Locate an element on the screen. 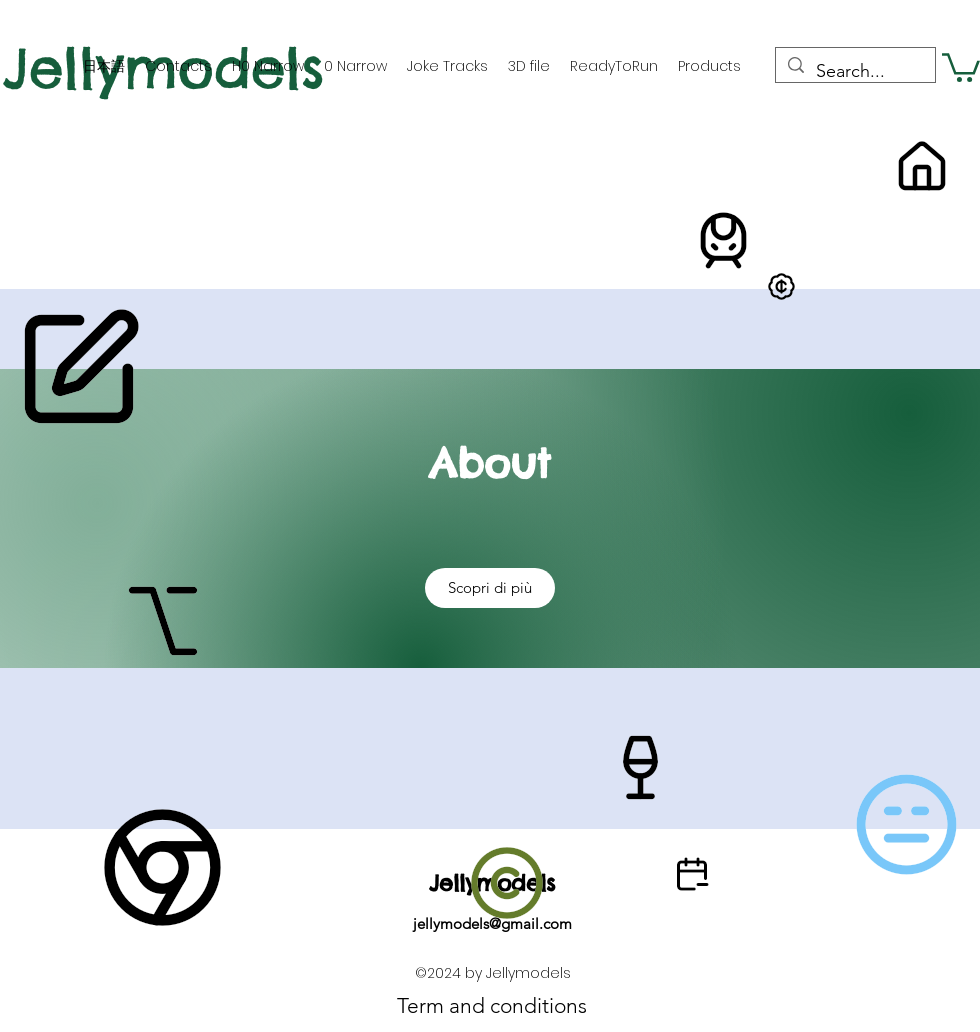 The width and height of the screenshot is (980, 1032). view train or rail transit options is located at coordinates (723, 240).